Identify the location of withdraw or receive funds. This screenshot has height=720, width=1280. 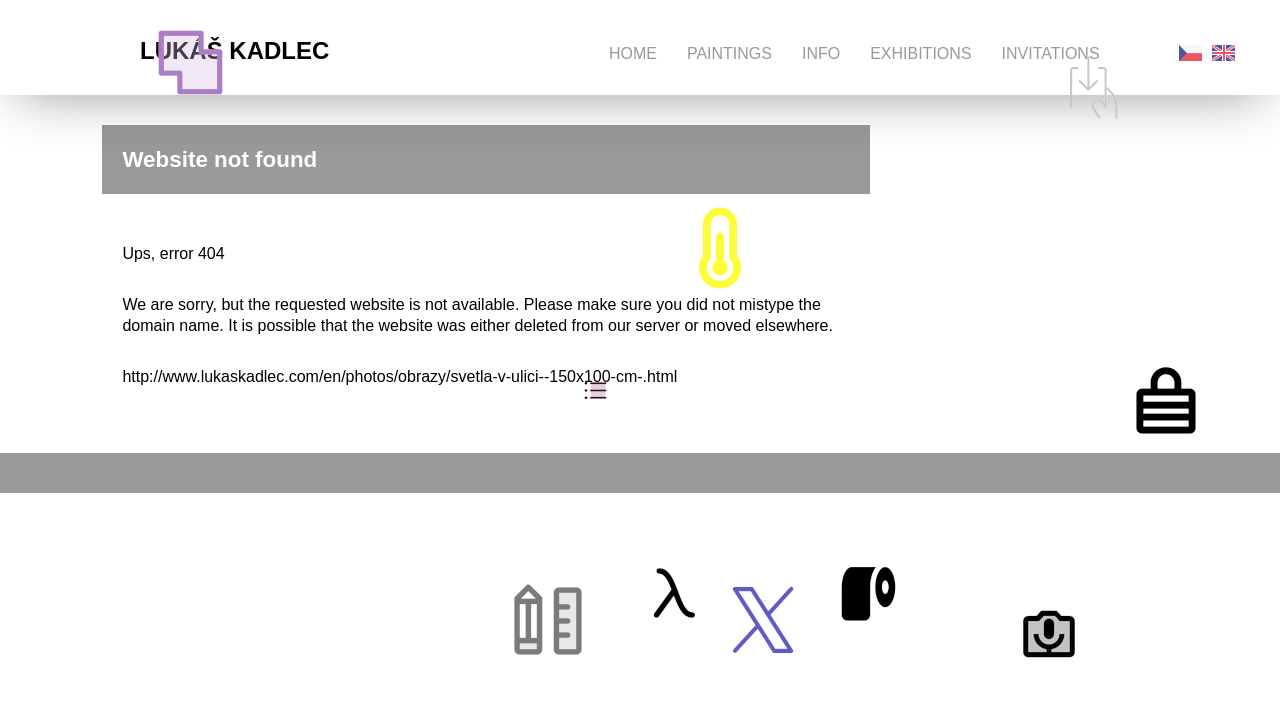
(1090, 87).